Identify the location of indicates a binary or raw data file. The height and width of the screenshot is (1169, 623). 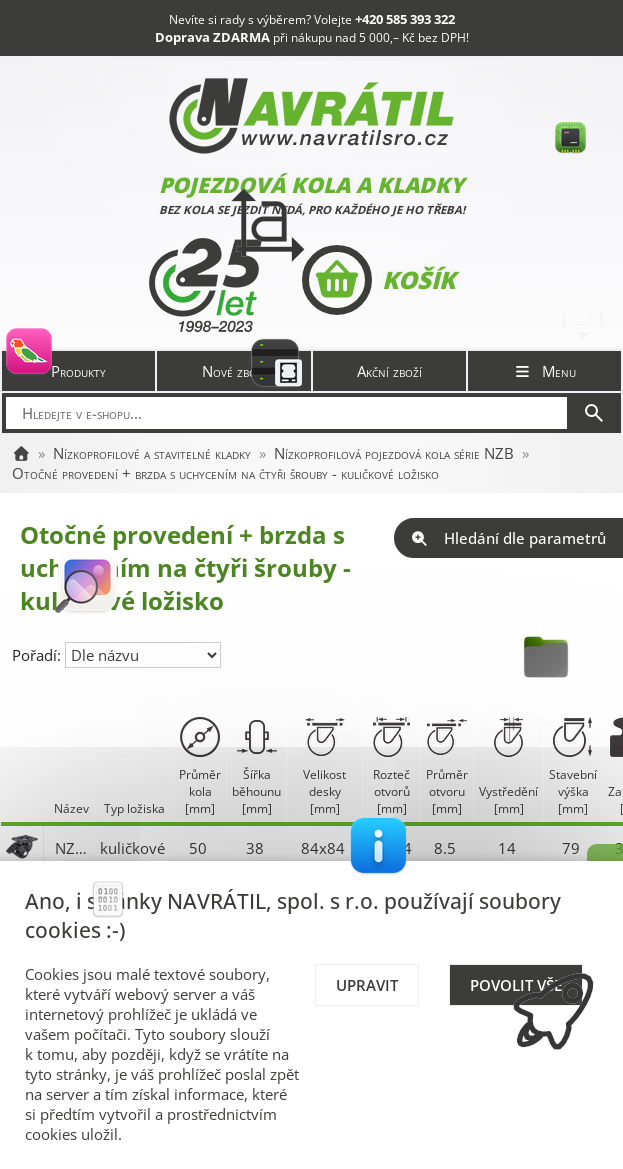
(108, 899).